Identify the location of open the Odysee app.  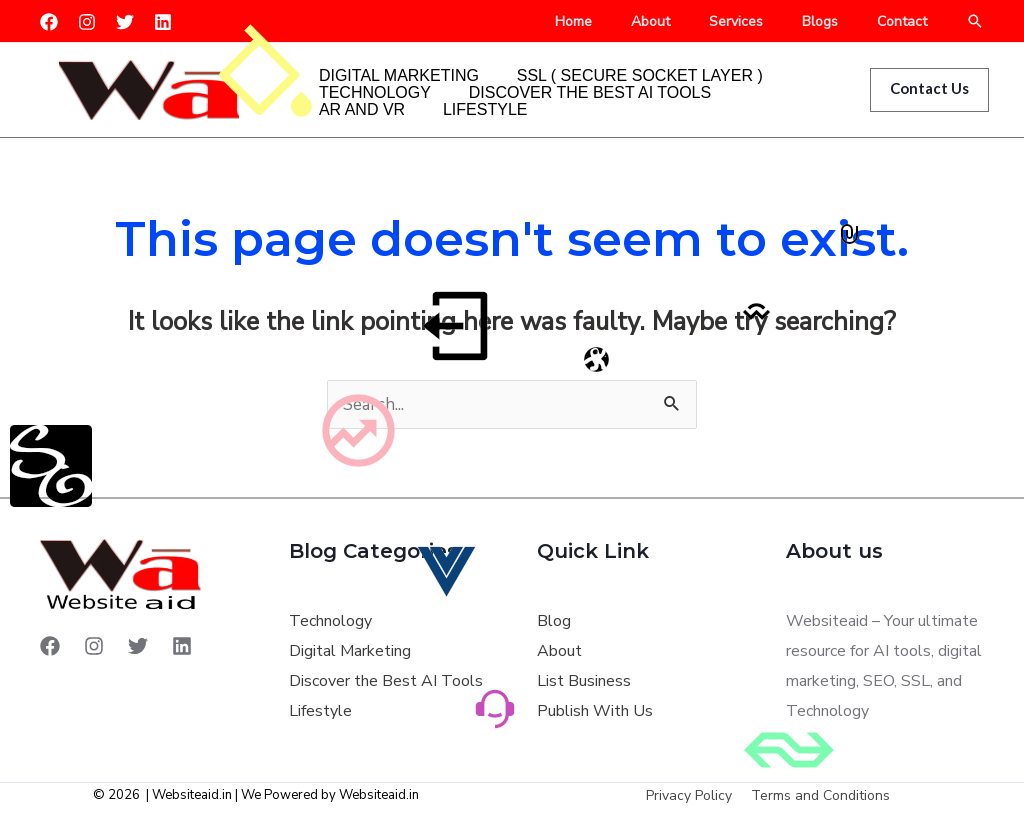
(596, 359).